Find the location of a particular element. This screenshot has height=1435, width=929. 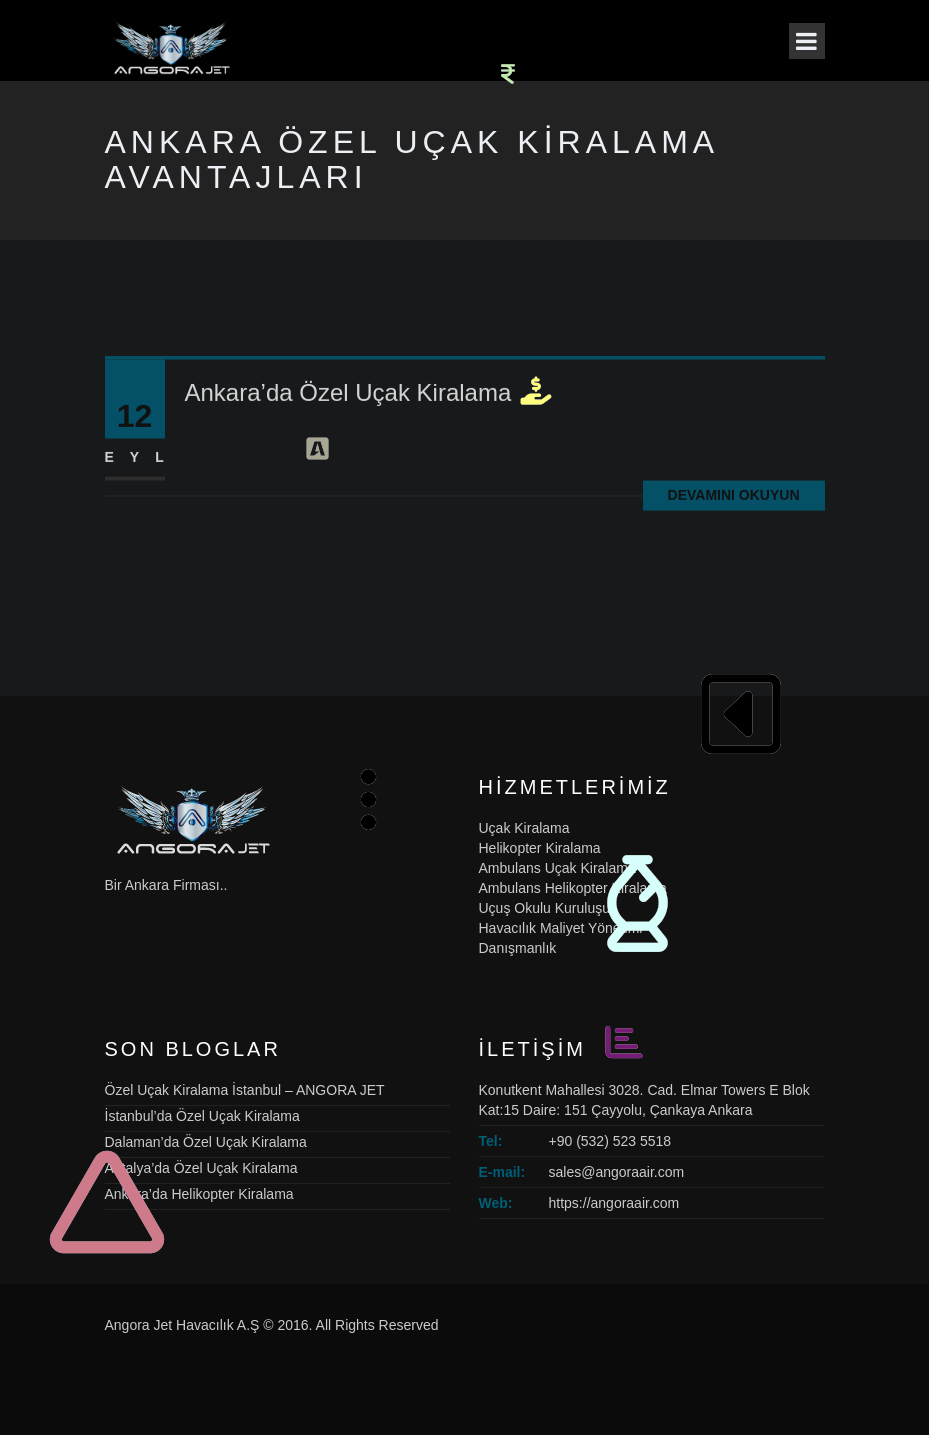

navigate to the previous item or screen is located at coordinates (741, 714).